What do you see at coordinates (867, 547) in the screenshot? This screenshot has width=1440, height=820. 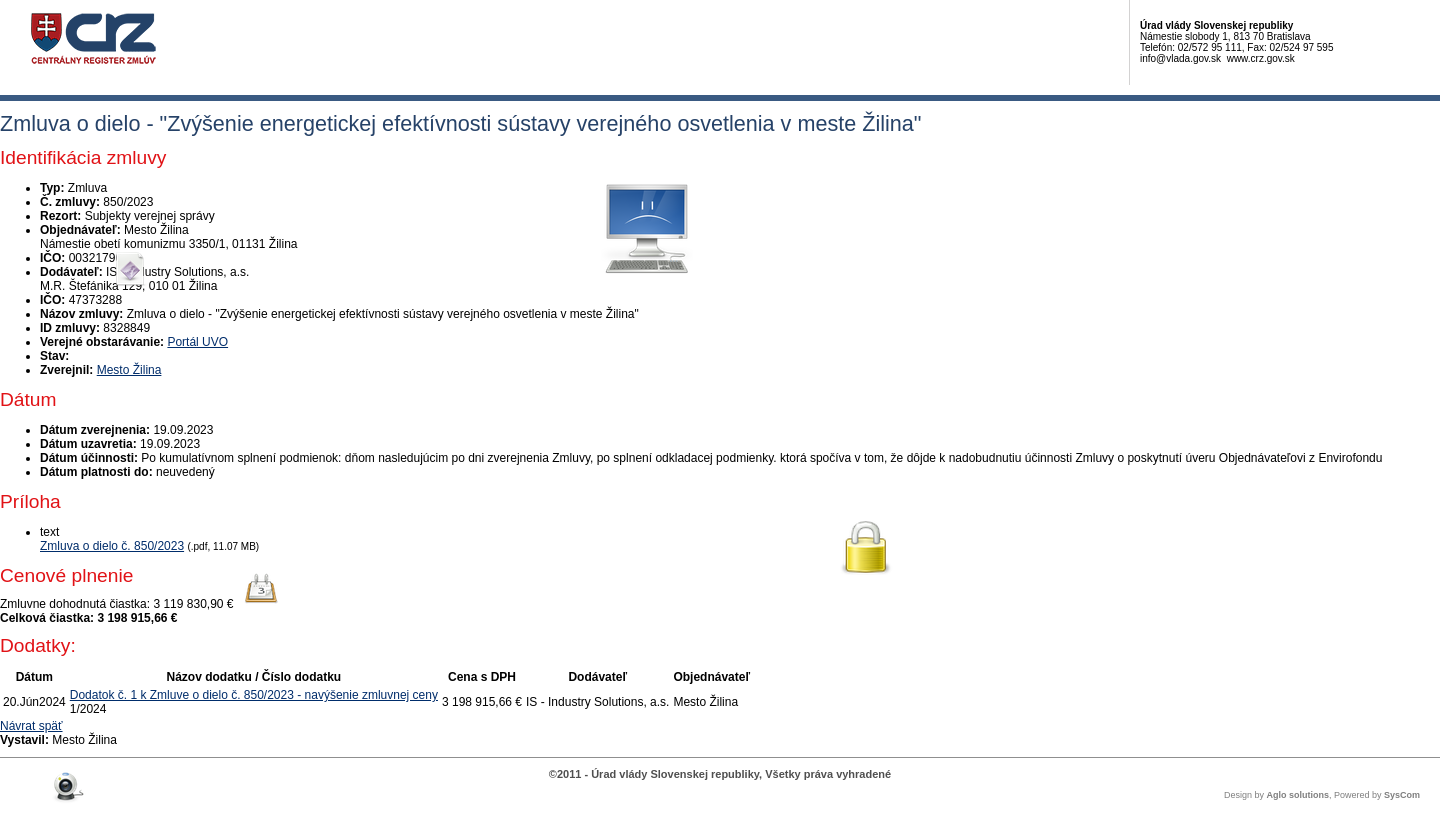 I see `indicates content or settings are locked` at bounding box center [867, 547].